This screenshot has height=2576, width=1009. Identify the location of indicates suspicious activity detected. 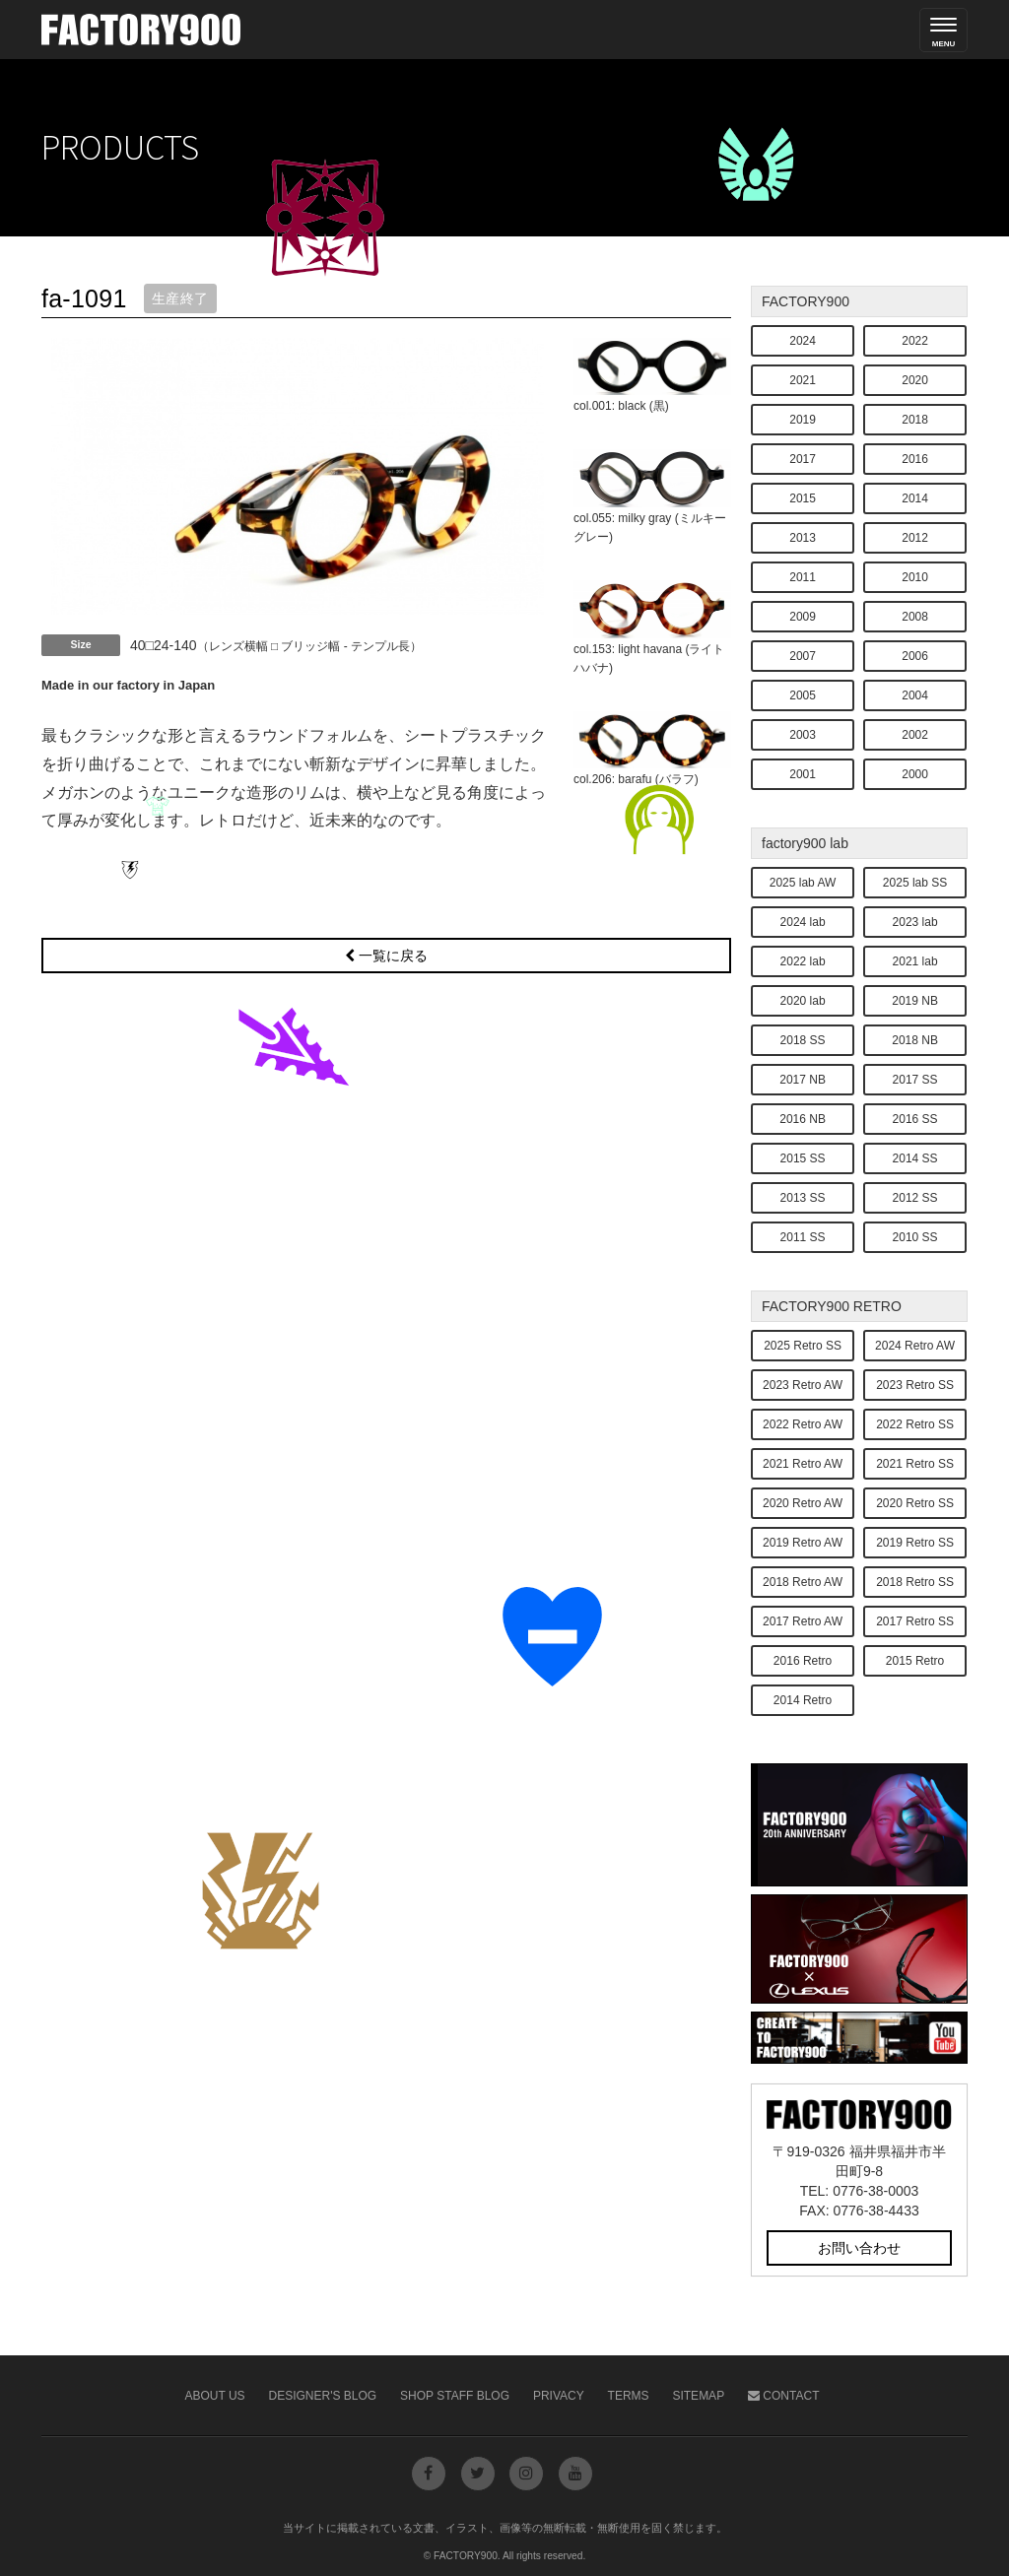
(659, 820).